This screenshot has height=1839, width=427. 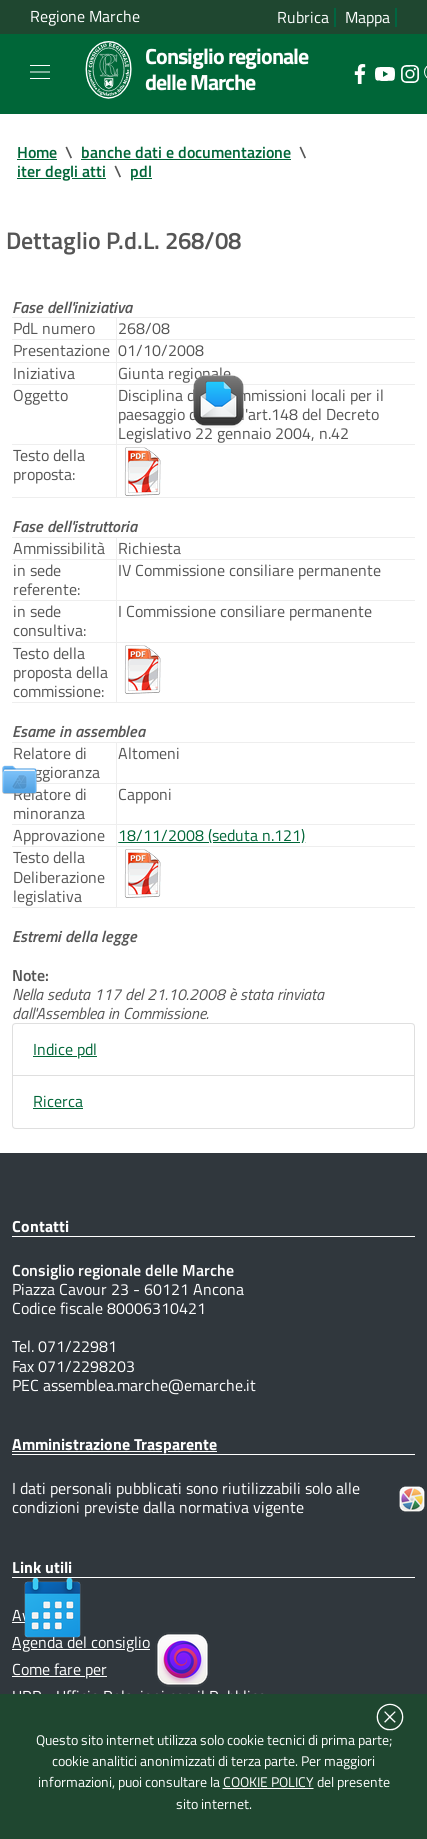 What do you see at coordinates (52, 1609) in the screenshot?
I see `open the calendar app` at bounding box center [52, 1609].